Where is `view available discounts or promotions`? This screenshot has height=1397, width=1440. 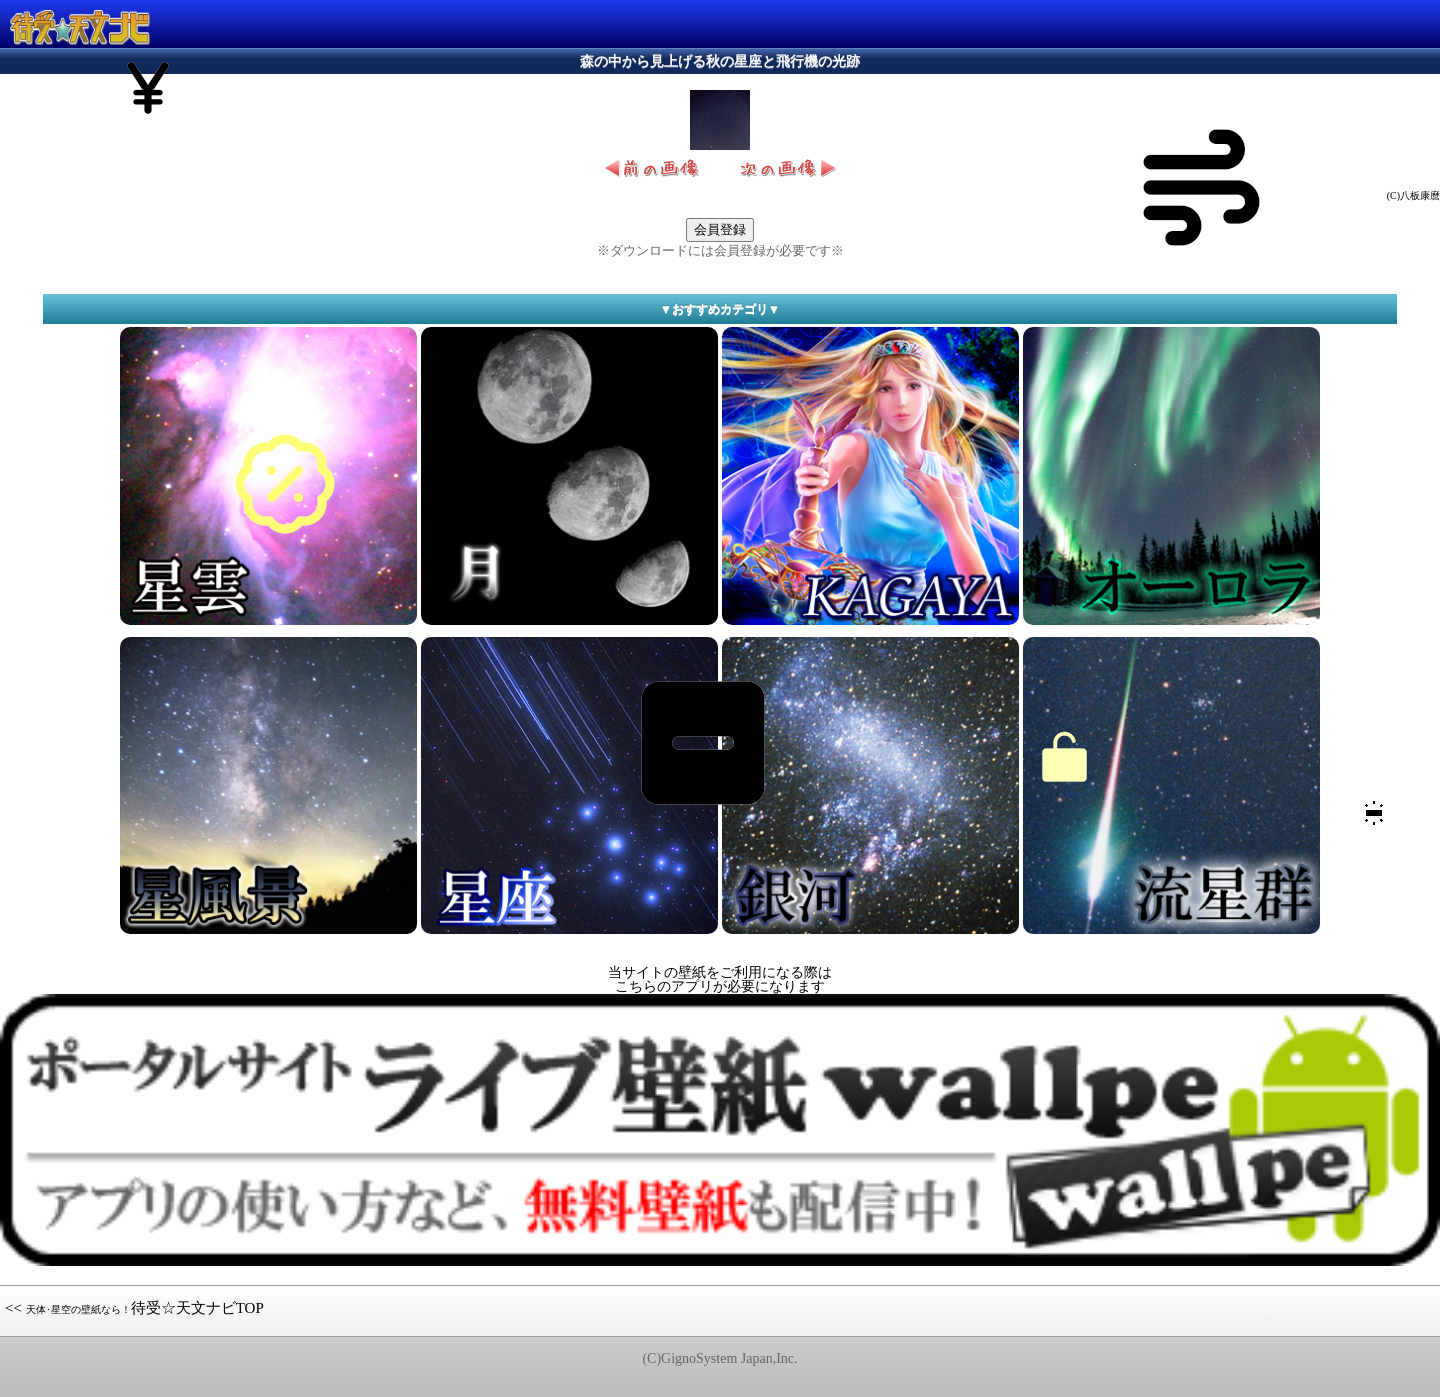
view available discounts or promotions is located at coordinates (285, 484).